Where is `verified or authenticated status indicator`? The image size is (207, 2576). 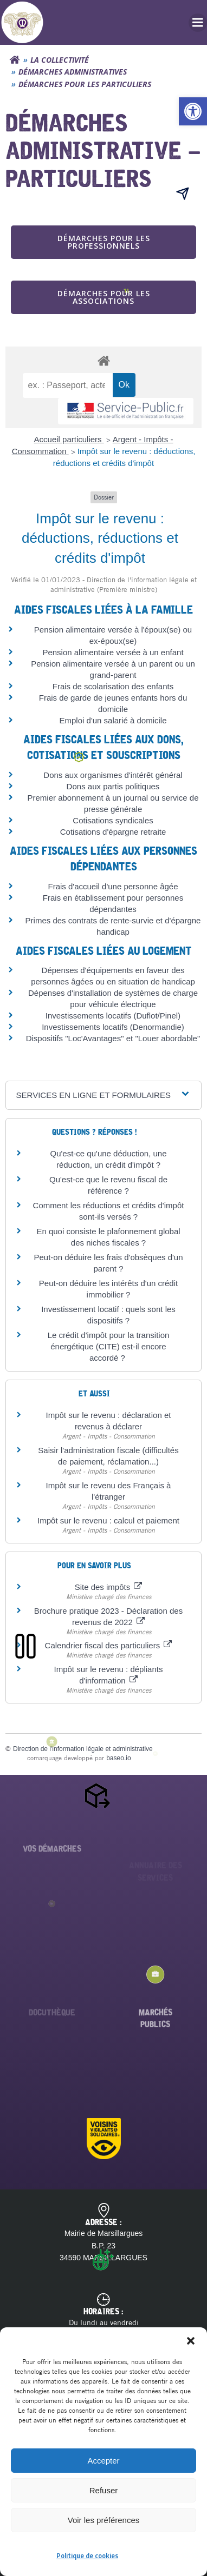 verified or authenticated status indicator is located at coordinates (79, 757).